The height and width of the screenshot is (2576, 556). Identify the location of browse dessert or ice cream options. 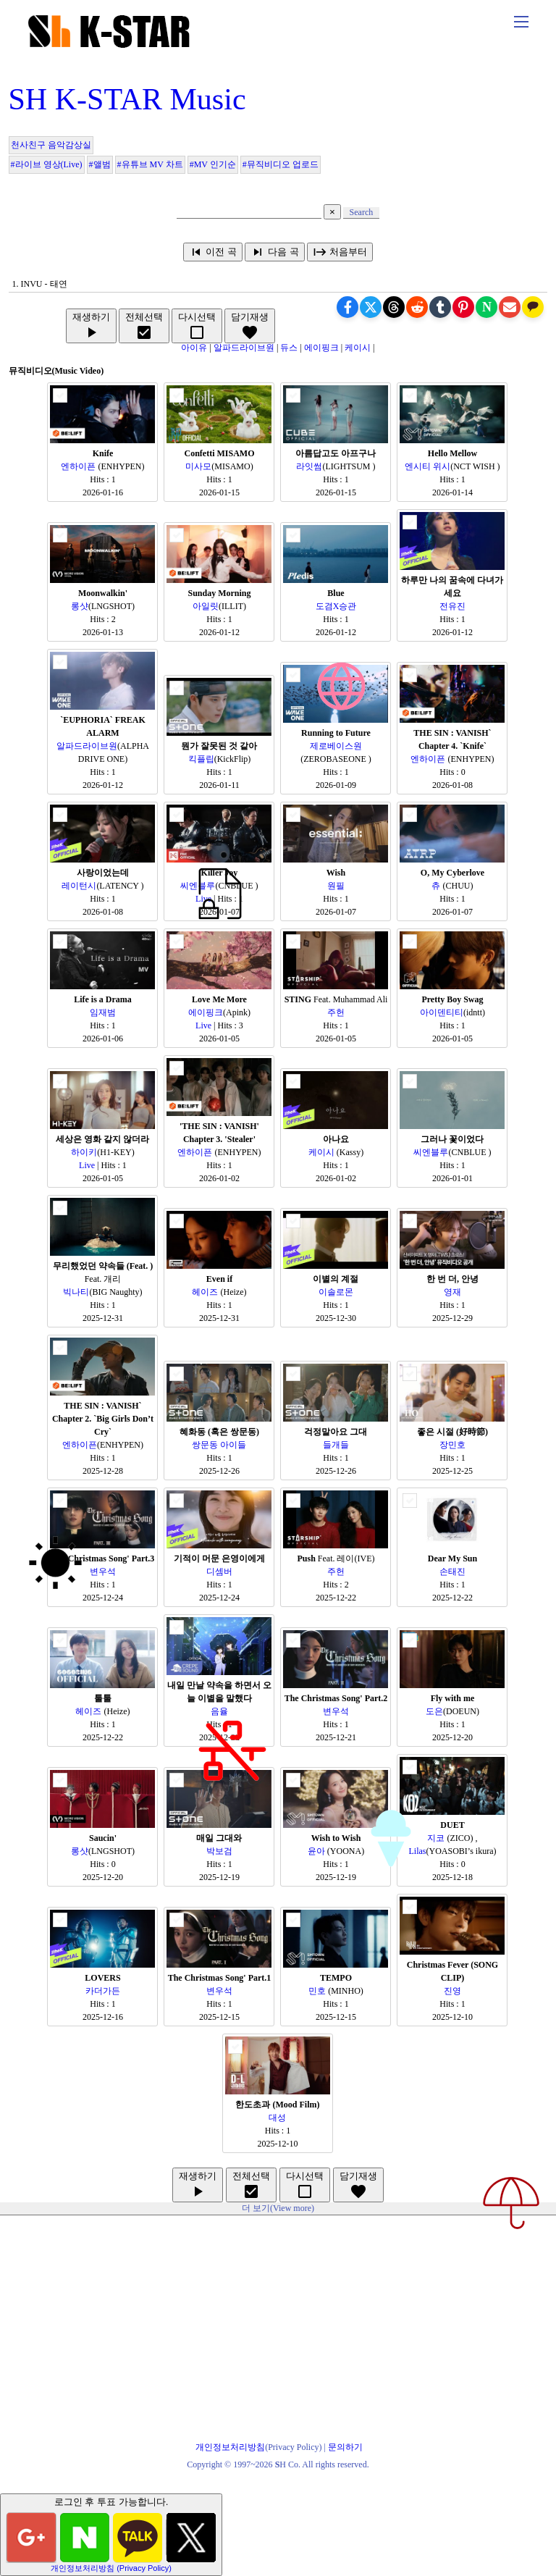
(391, 1837).